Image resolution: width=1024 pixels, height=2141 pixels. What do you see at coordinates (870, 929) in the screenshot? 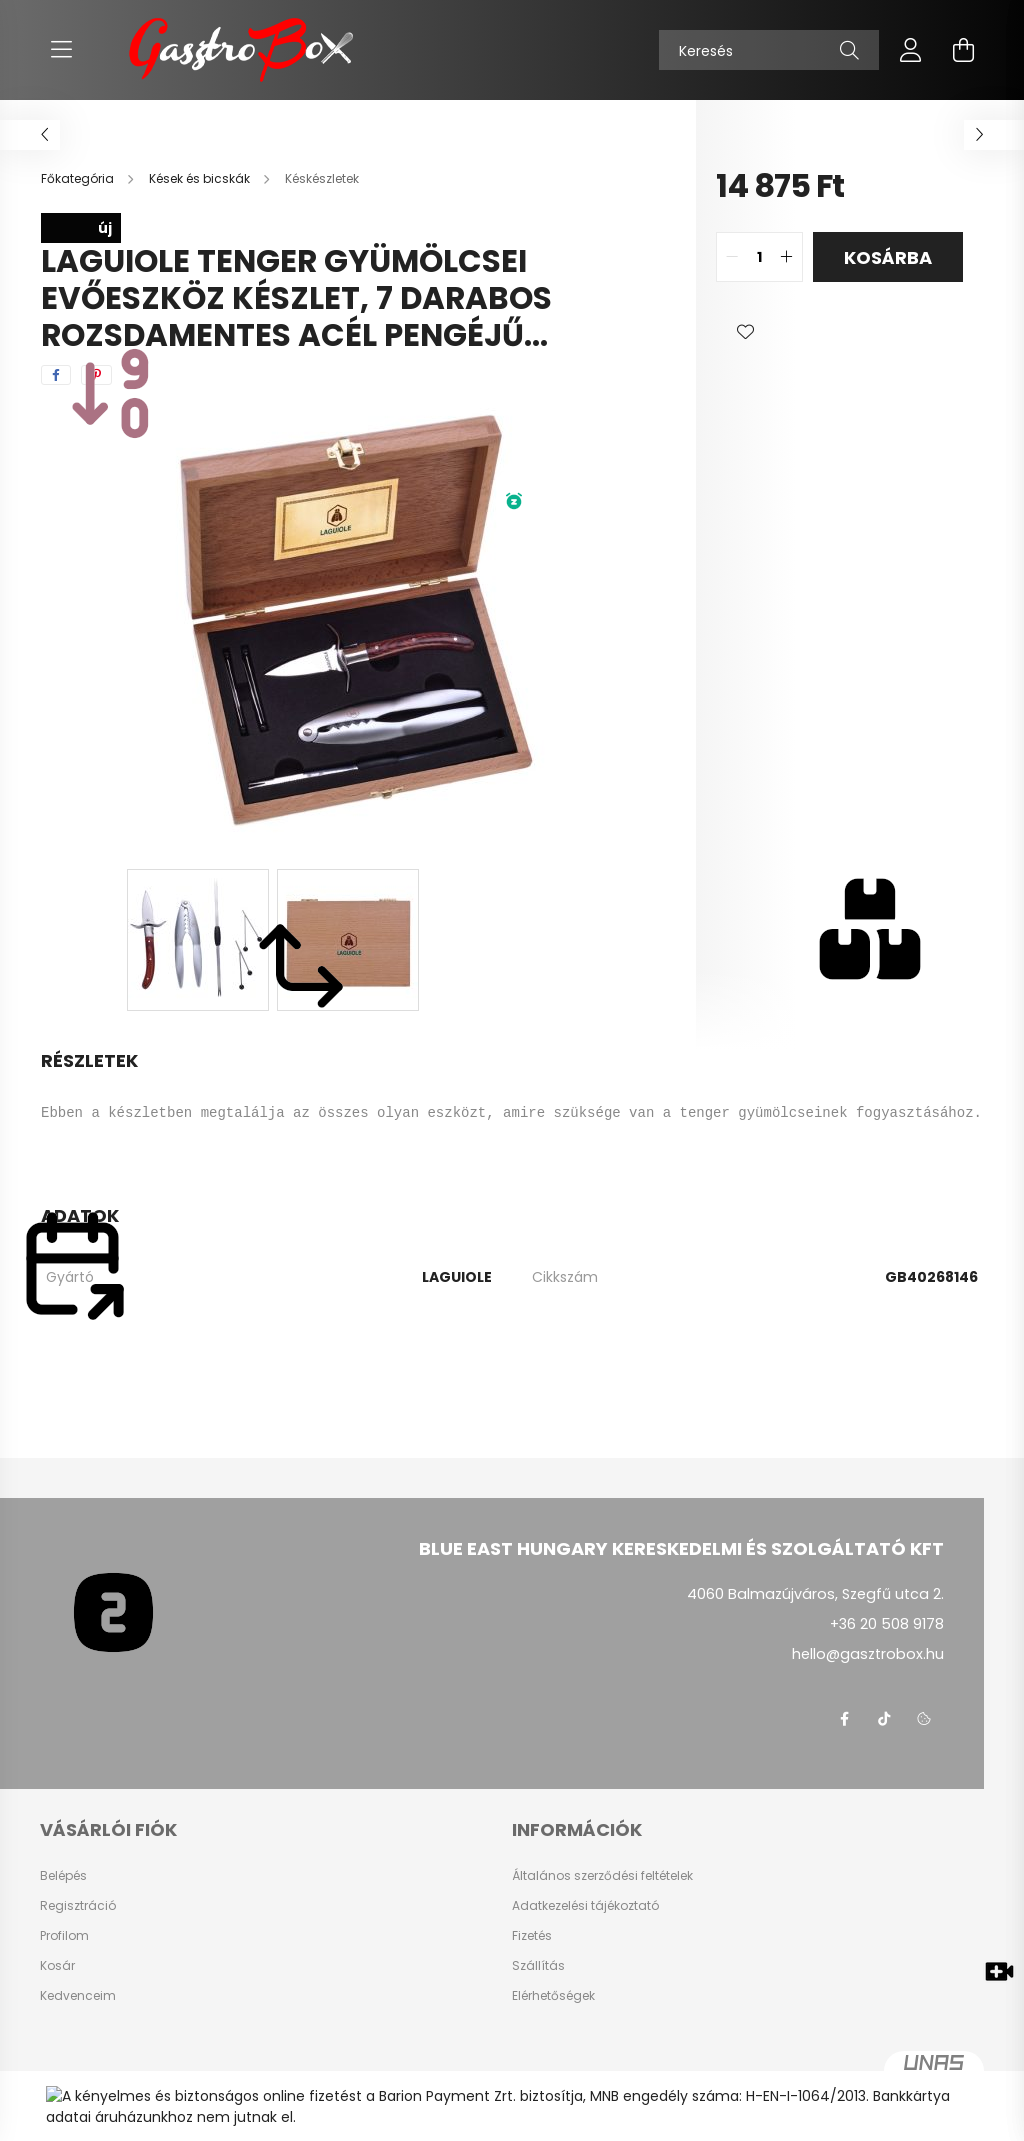
I see `view inventory or packages` at bounding box center [870, 929].